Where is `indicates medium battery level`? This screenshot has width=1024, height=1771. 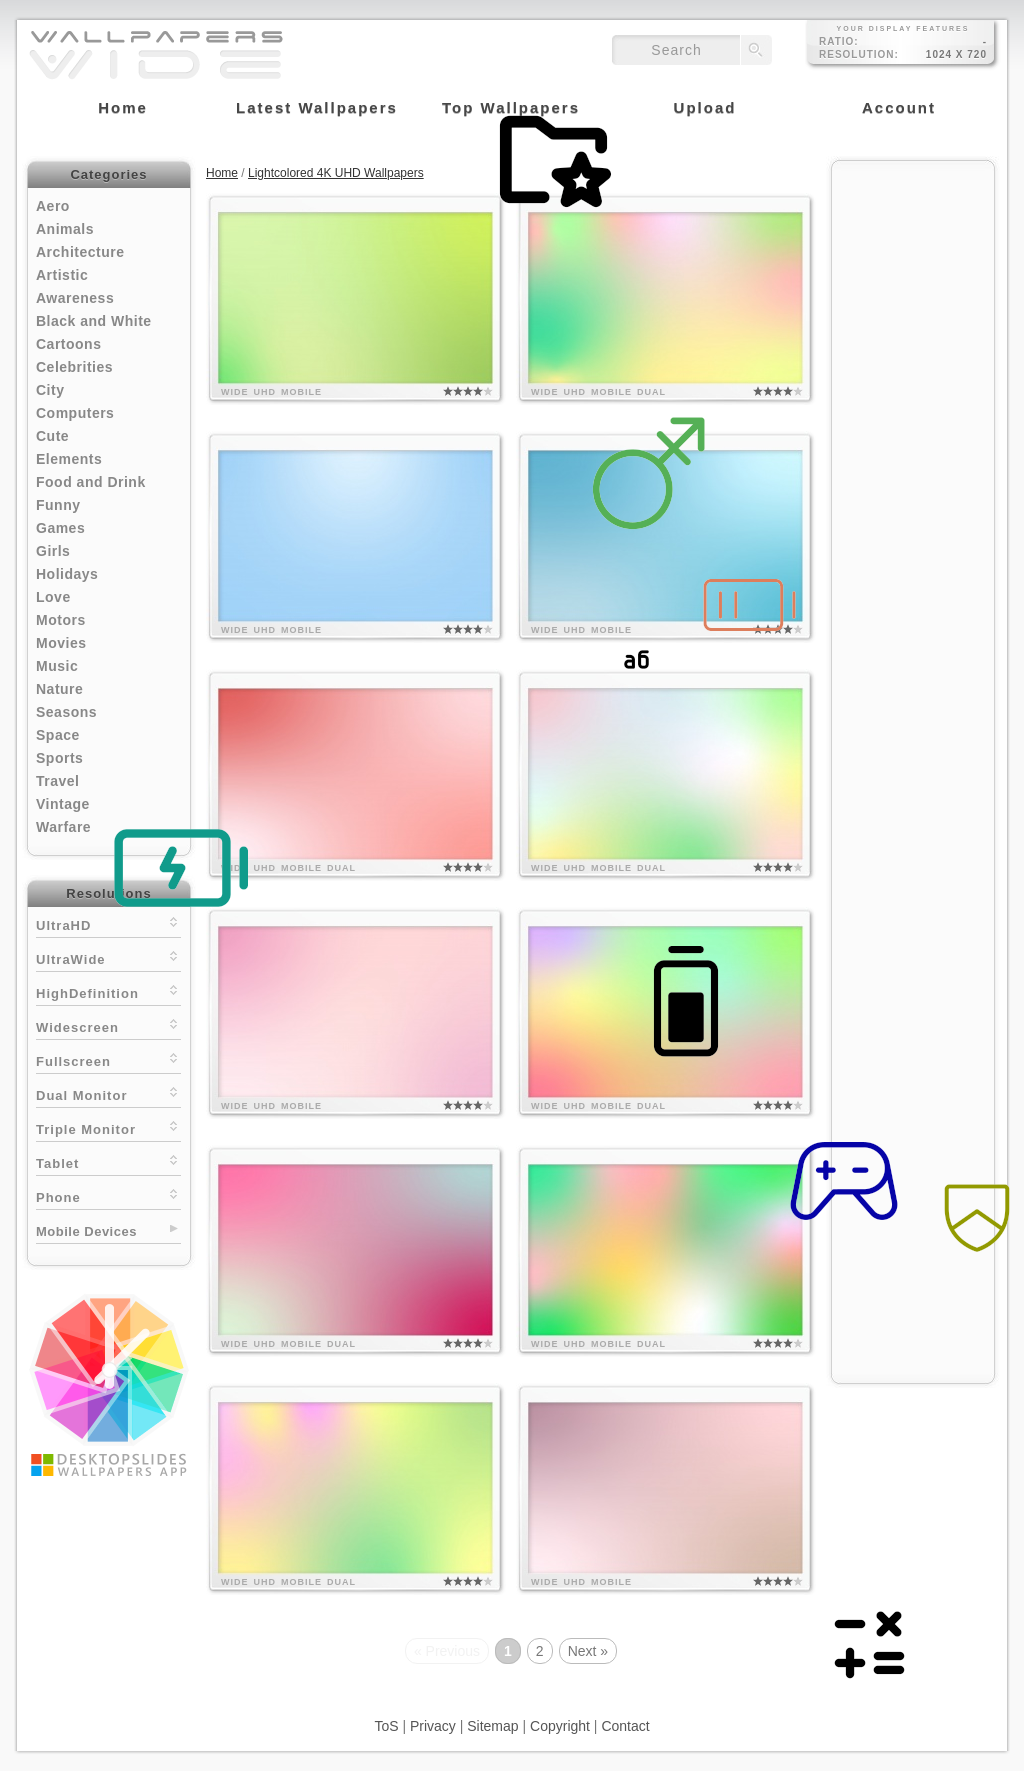
indicates medium battery level is located at coordinates (748, 605).